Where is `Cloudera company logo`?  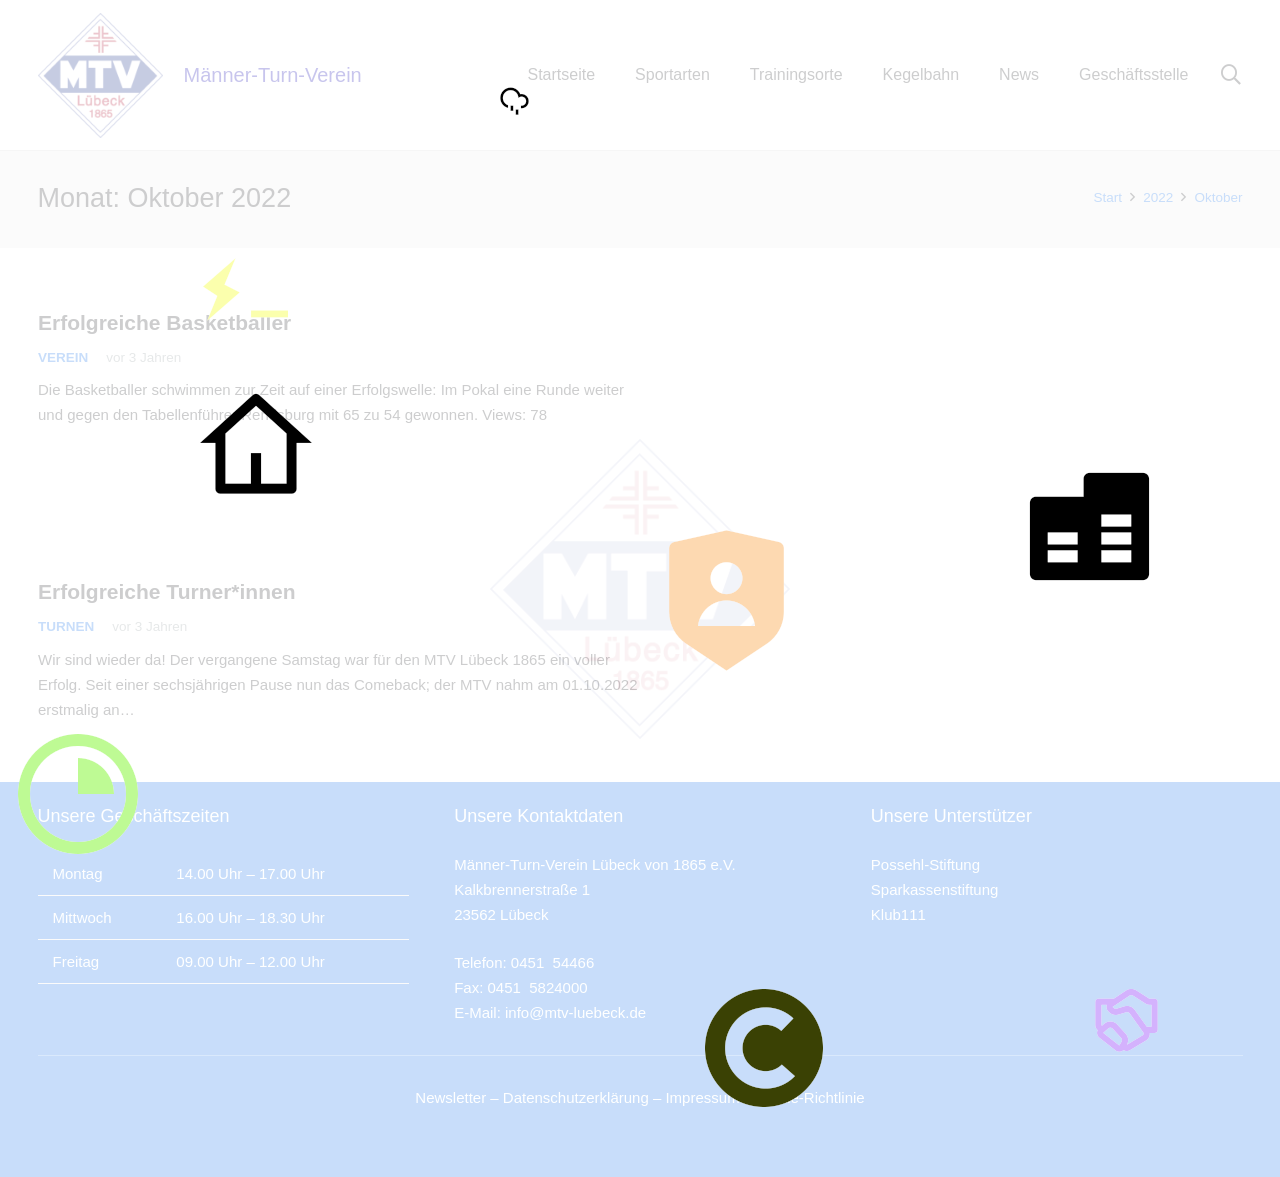
Cloudera company logo is located at coordinates (764, 1048).